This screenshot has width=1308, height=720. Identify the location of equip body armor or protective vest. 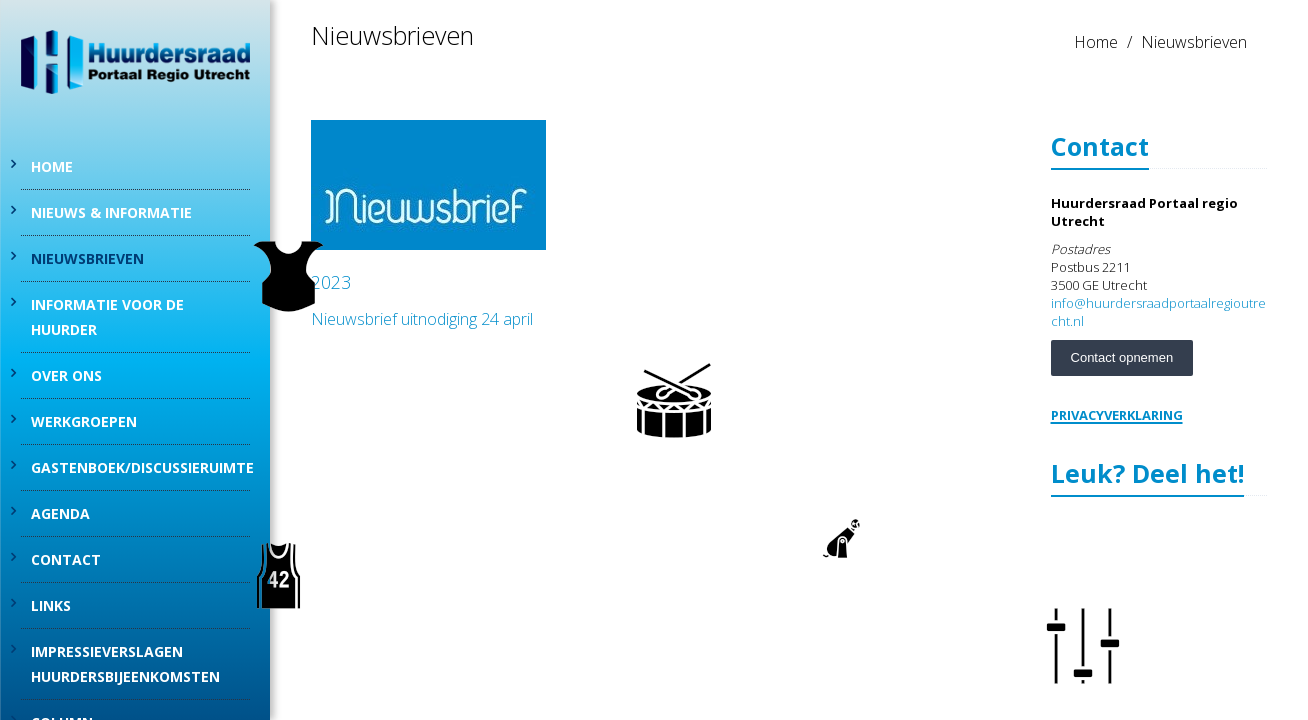
(288, 276).